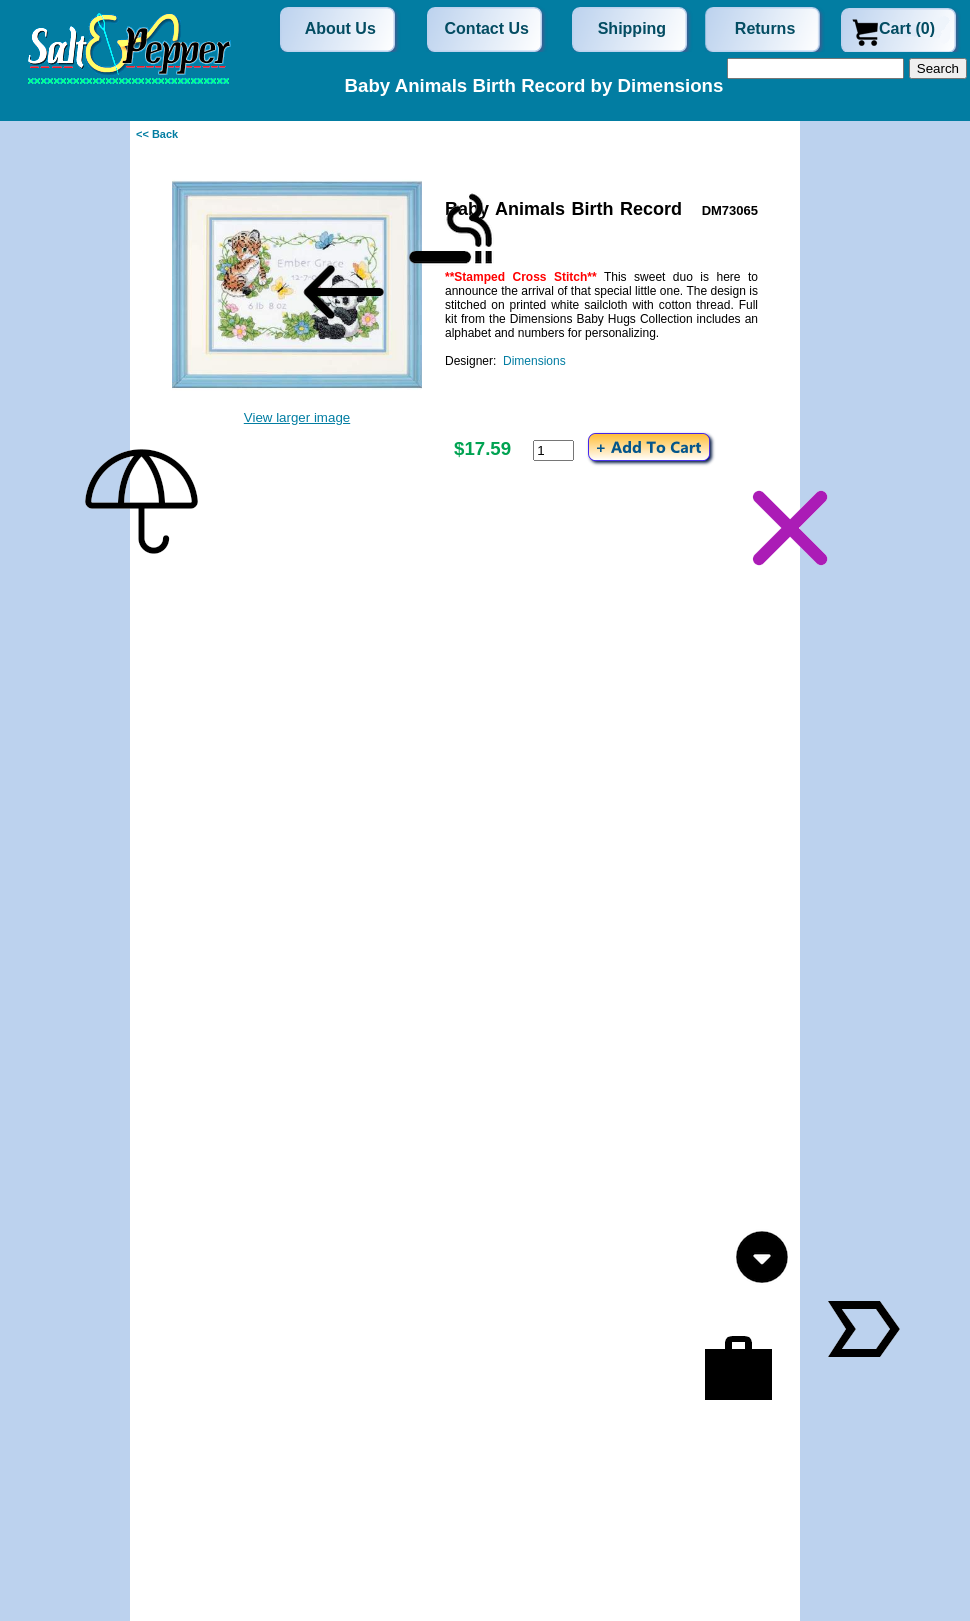  Describe the element at coordinates (450, 234) in the screenshot. I see `indicates a designated smoking area` at that location.